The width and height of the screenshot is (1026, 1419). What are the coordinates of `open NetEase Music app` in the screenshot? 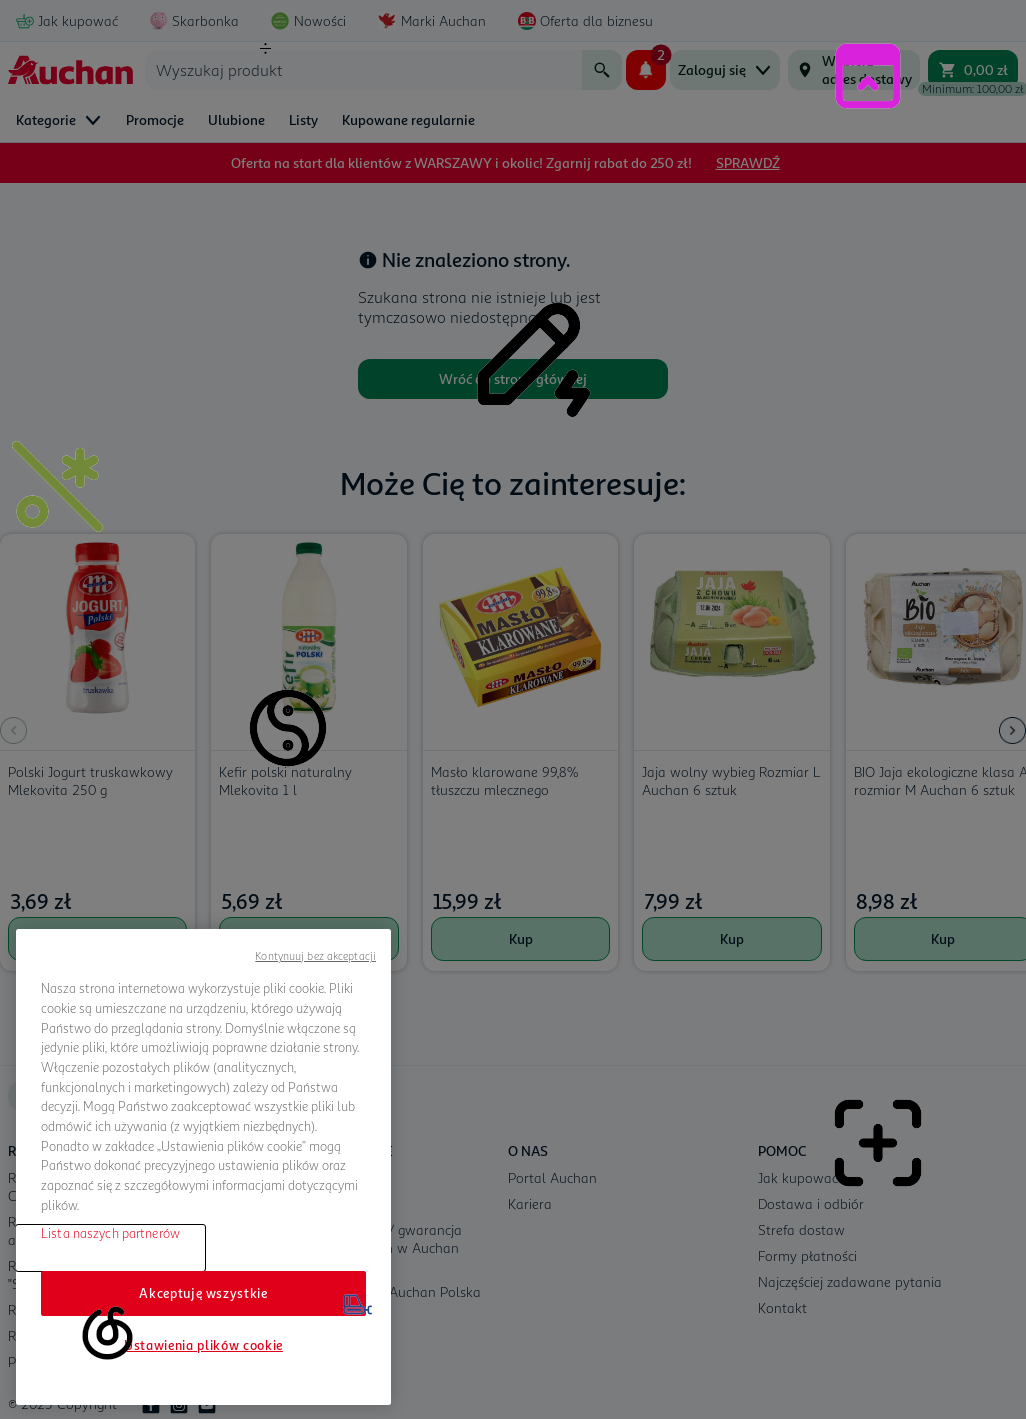 It's located at (107, 1334).